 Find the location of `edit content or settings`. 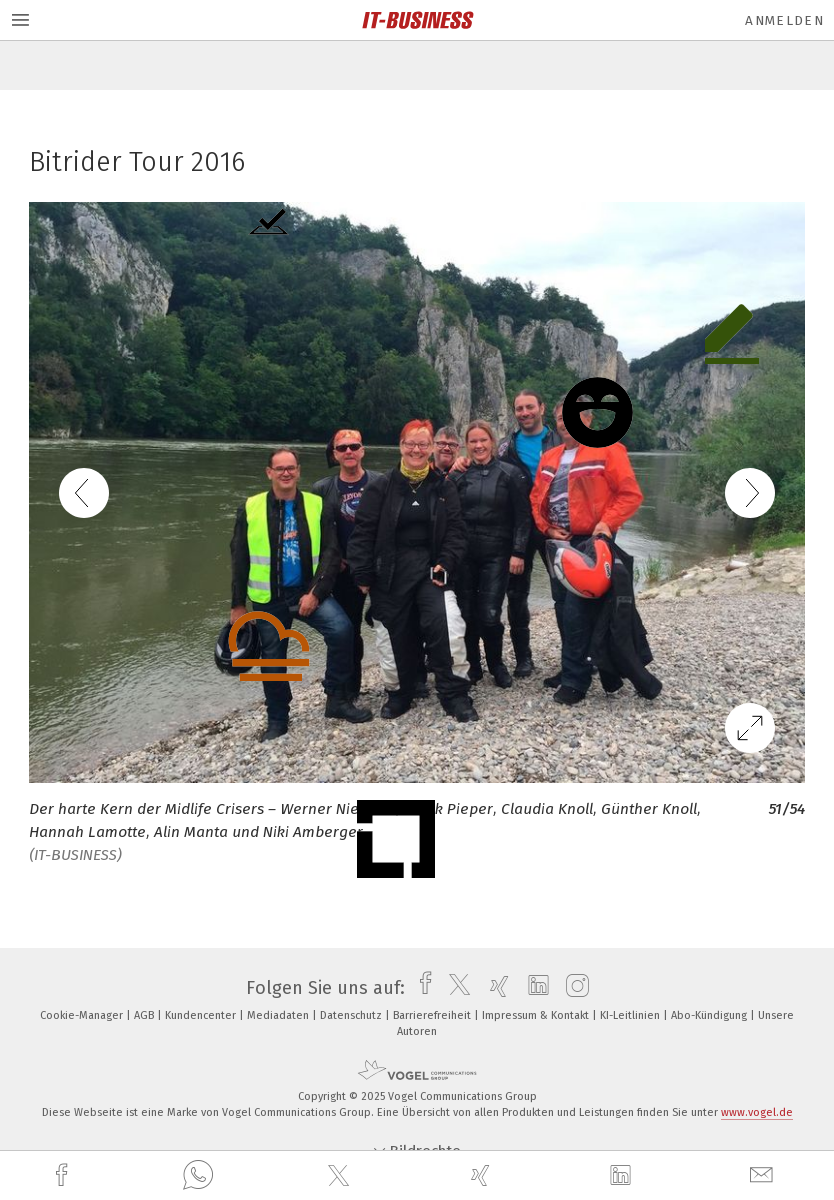

edit content or settings is located at coordinates (732, 334).